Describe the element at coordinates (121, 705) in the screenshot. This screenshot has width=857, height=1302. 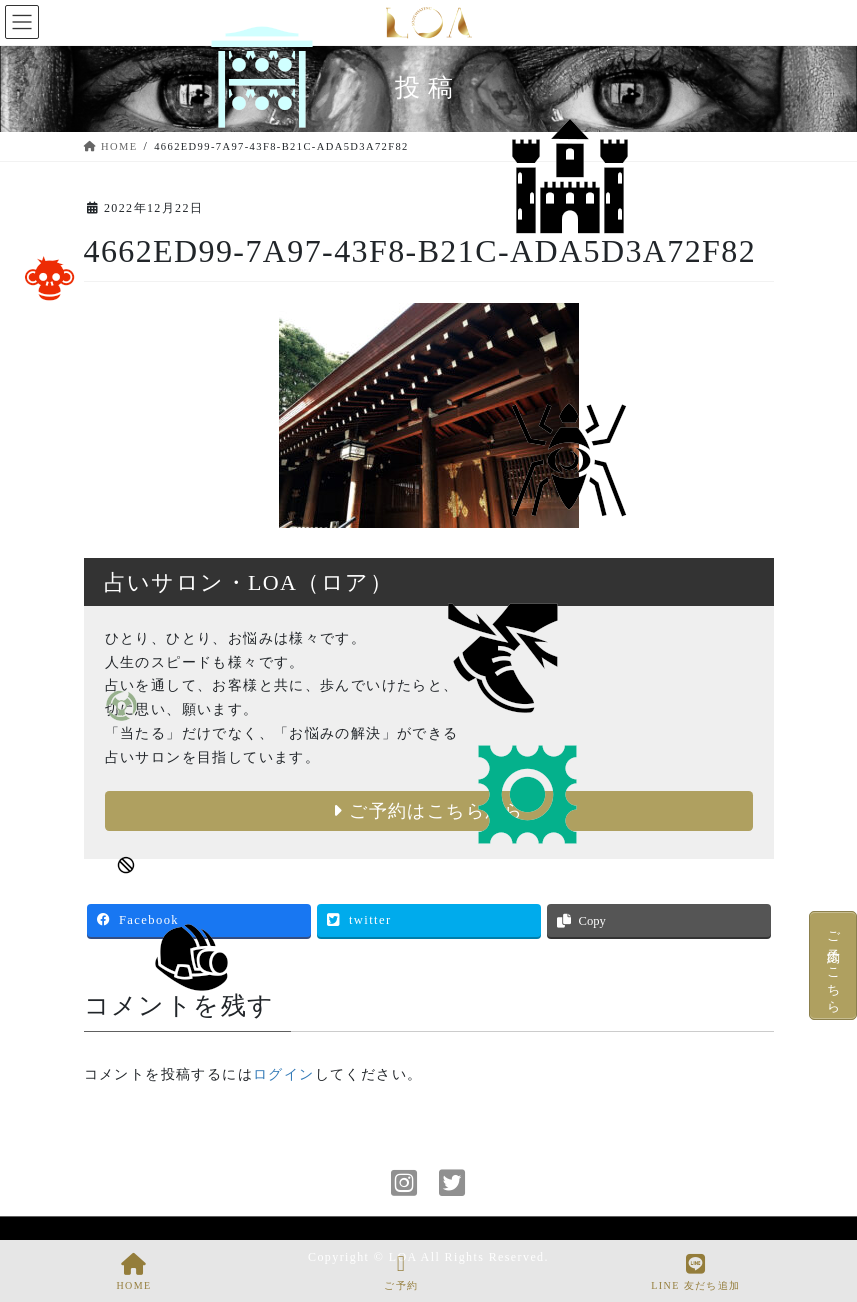
I see `throwing weapon or shuriken item in game inventory` at that location.